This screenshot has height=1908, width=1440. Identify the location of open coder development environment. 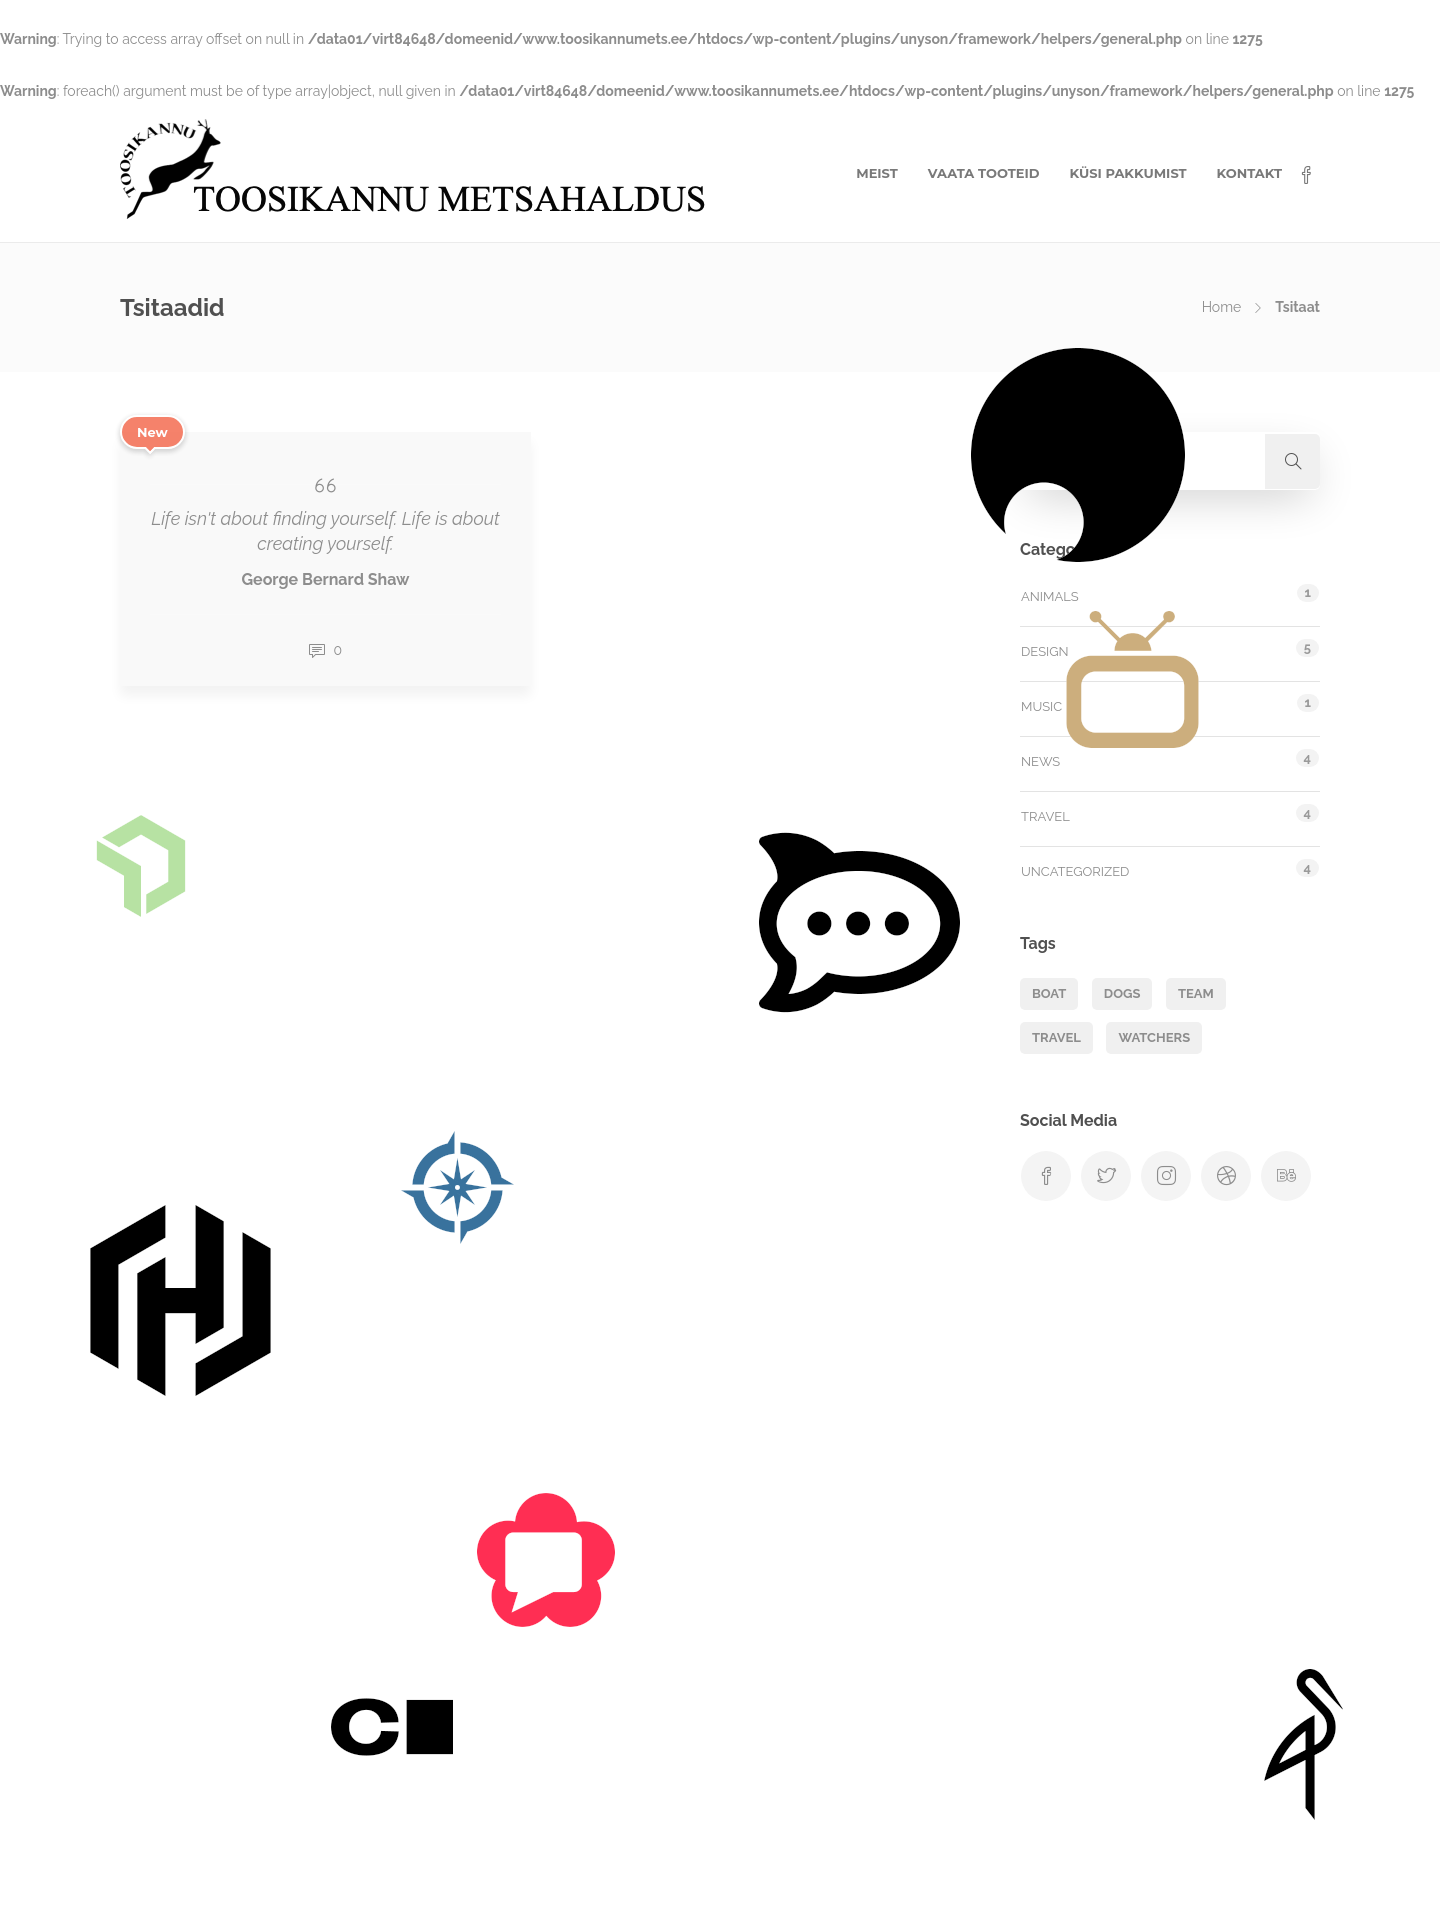
(392, 1727).